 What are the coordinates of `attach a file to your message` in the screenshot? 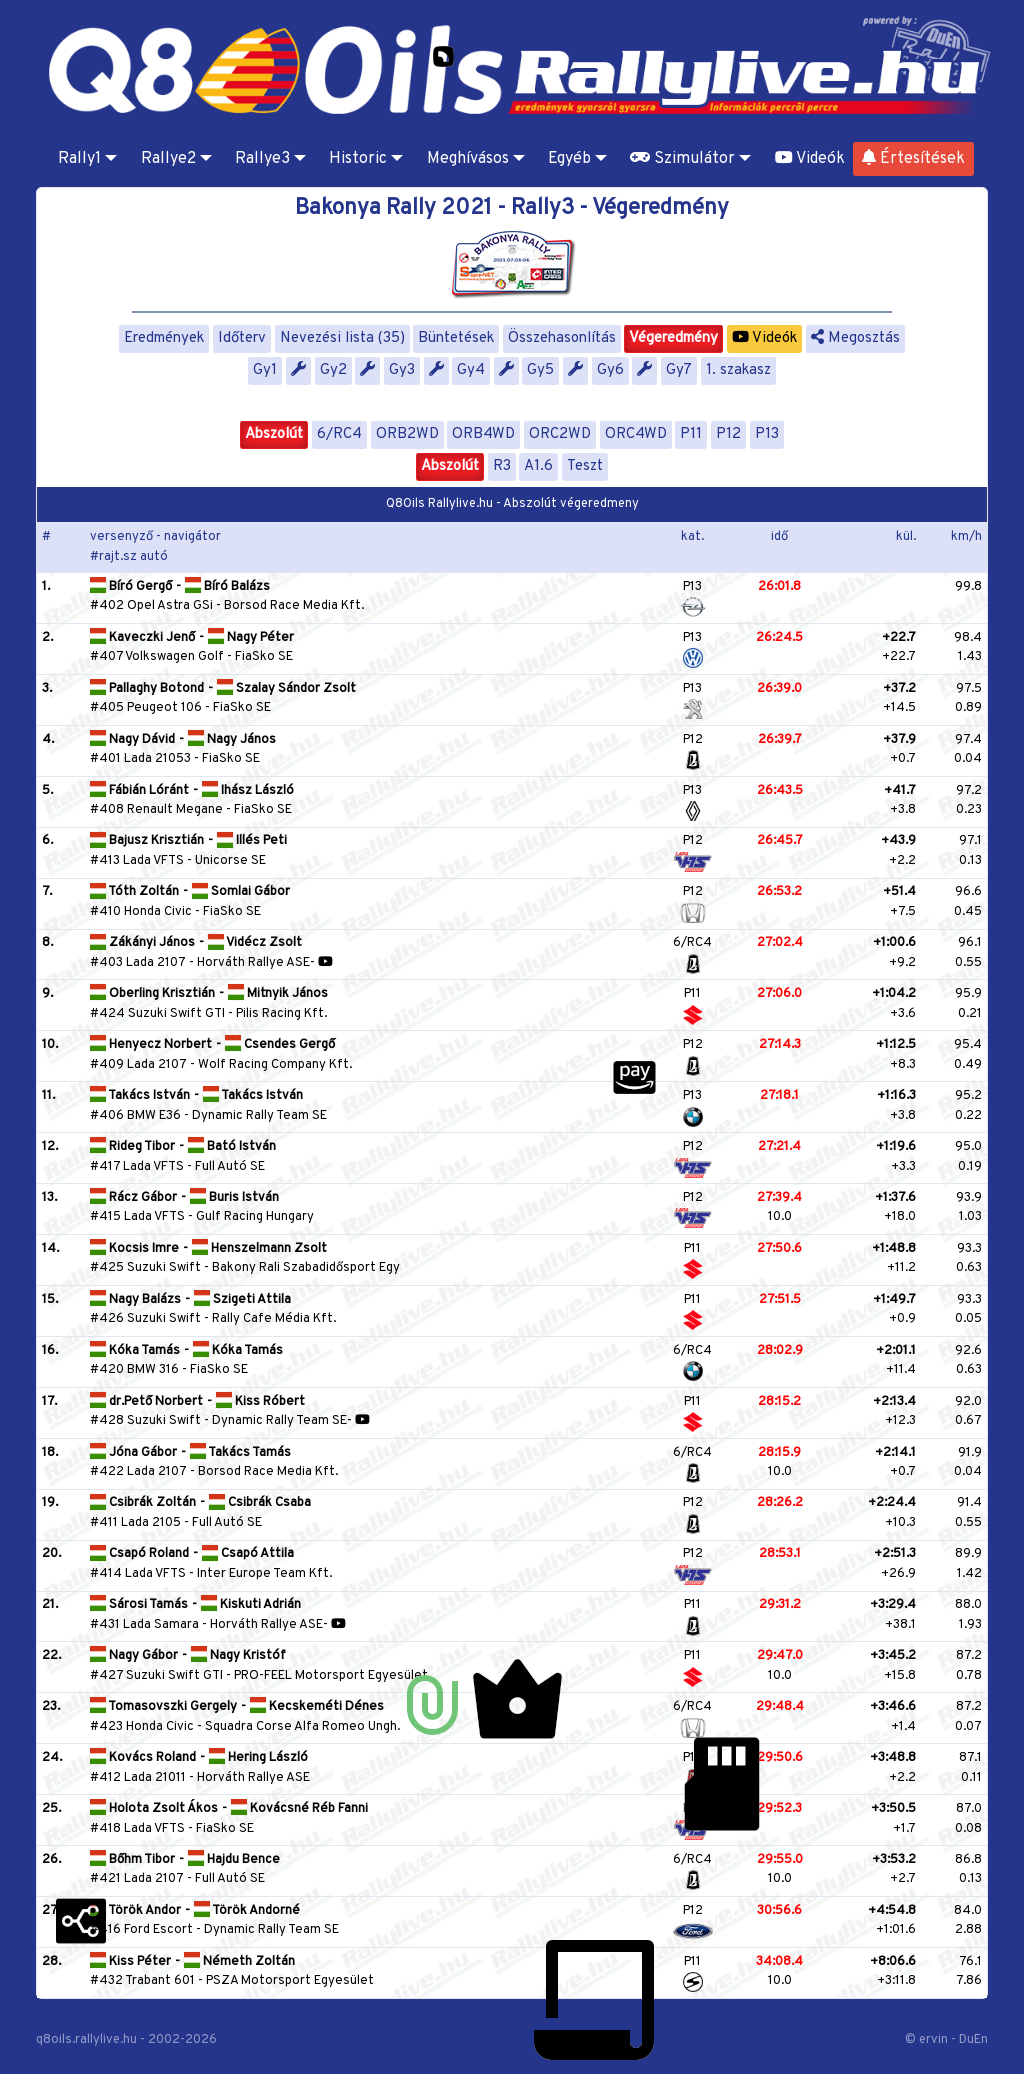 It's located at (431, 1705).